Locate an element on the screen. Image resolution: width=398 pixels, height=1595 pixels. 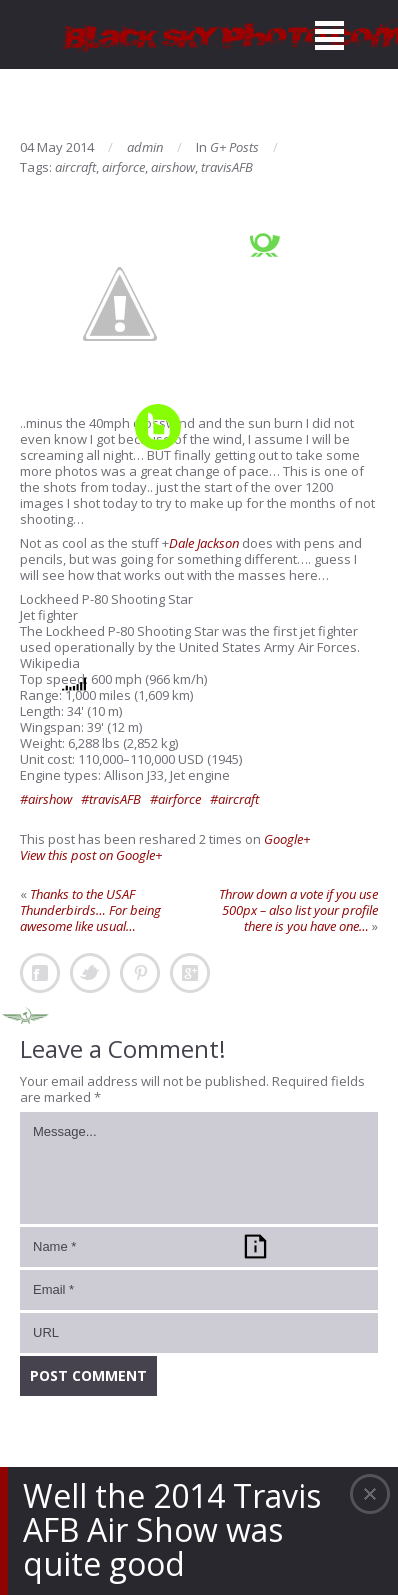
view Social Blade analytics is located at coordinates (74, 684).